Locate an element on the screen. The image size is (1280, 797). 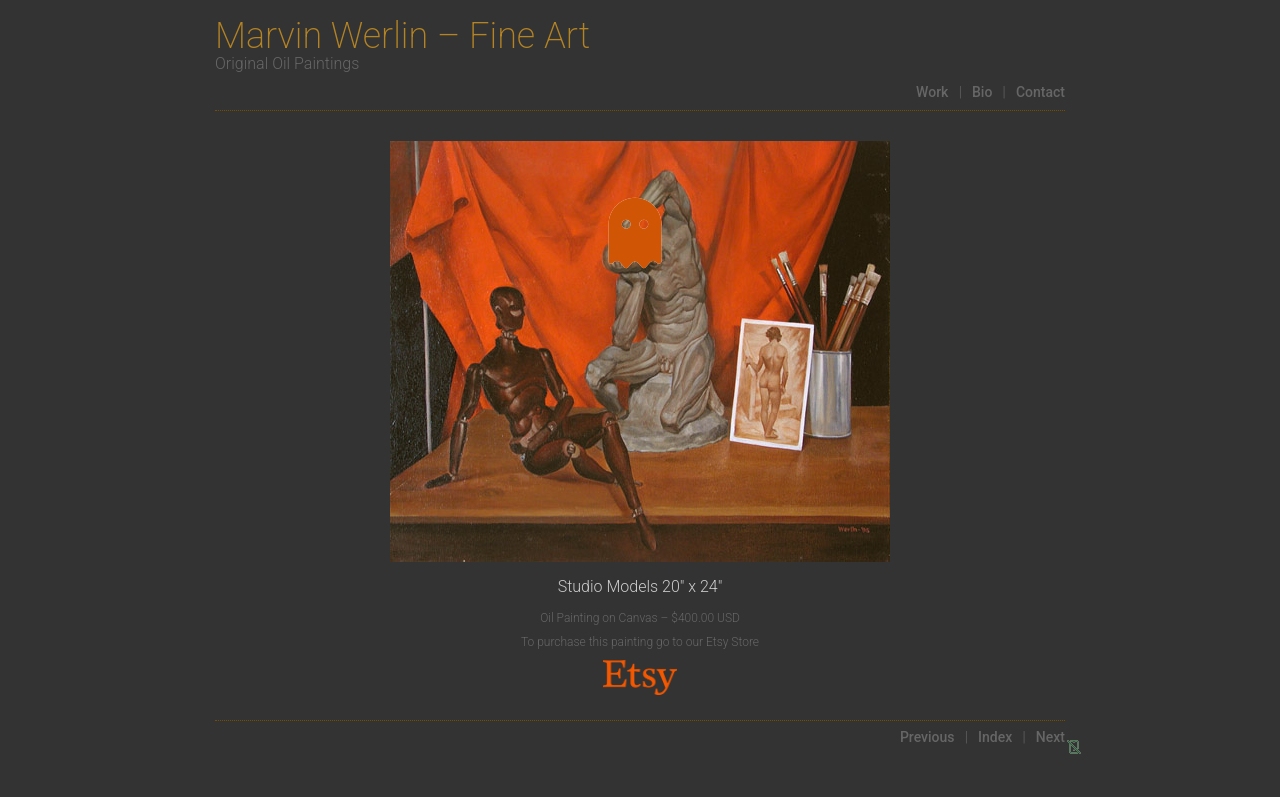
toggle ghost mode or invisible status is located at coordinates (635, 233).